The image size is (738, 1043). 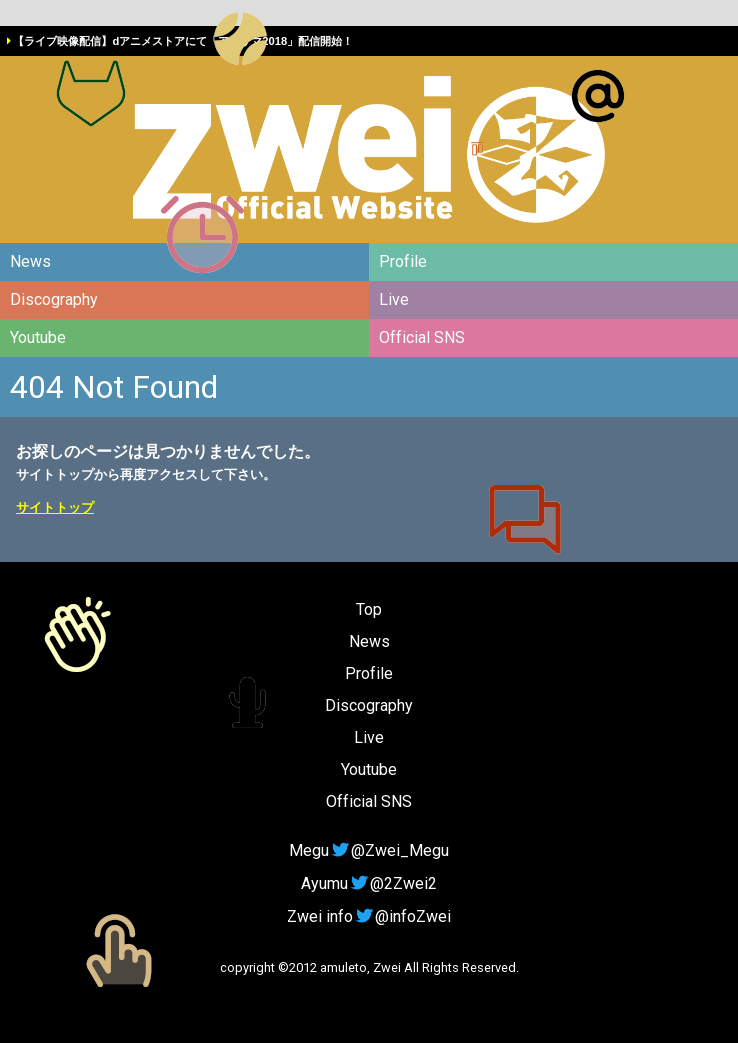 What do you see at coordinates (202, 234) in the screenshot?
I see `set an alarm or timer` at bounding box center [202, 234].